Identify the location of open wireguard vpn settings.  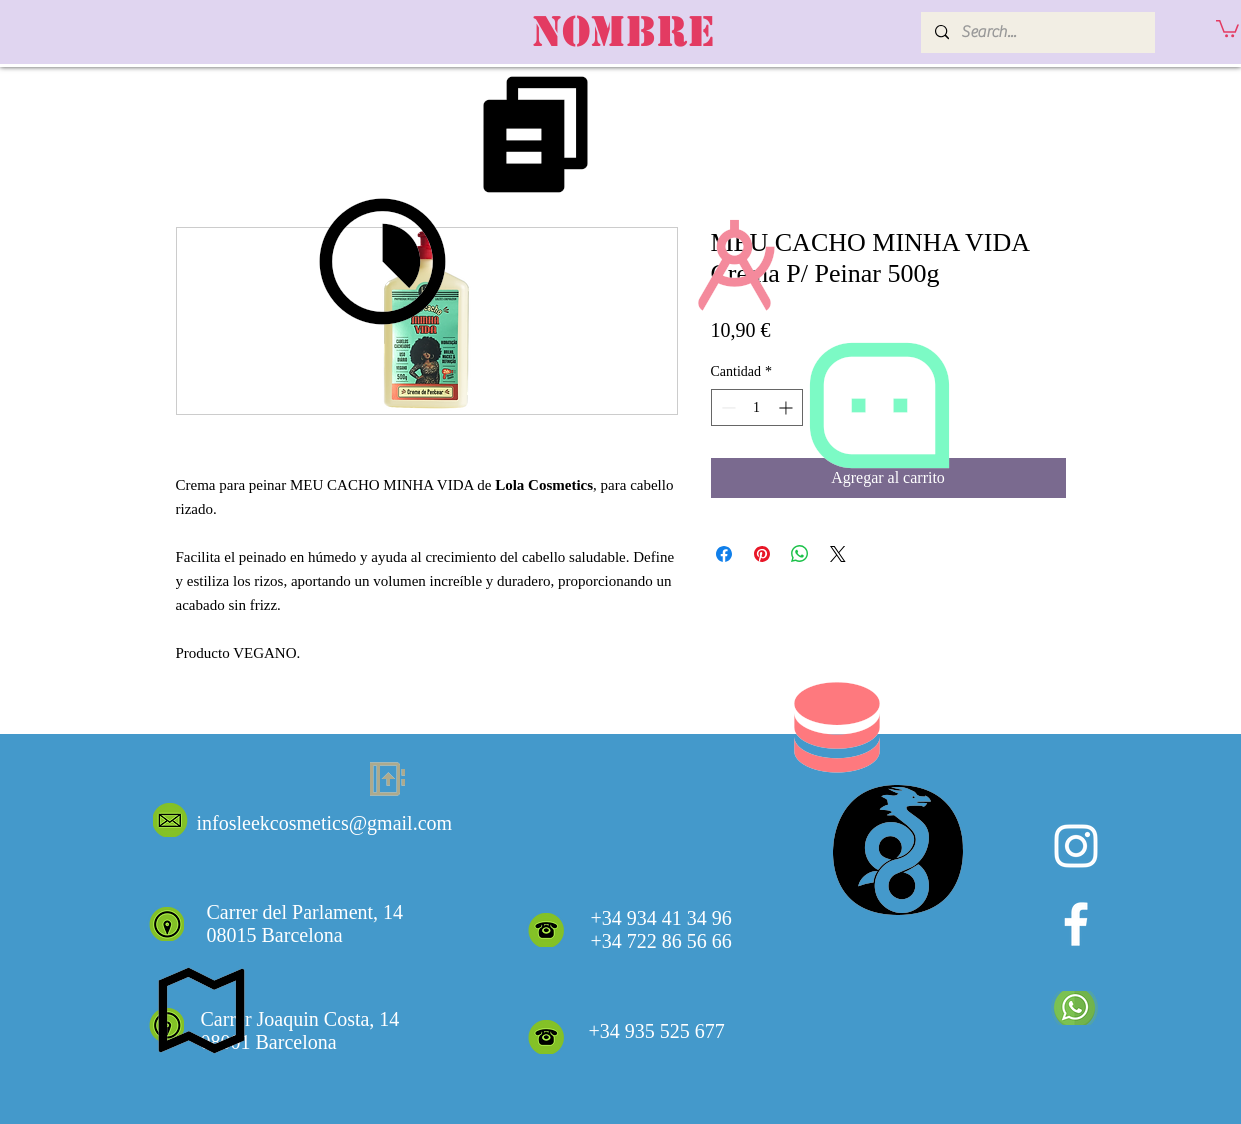
(898, 850).